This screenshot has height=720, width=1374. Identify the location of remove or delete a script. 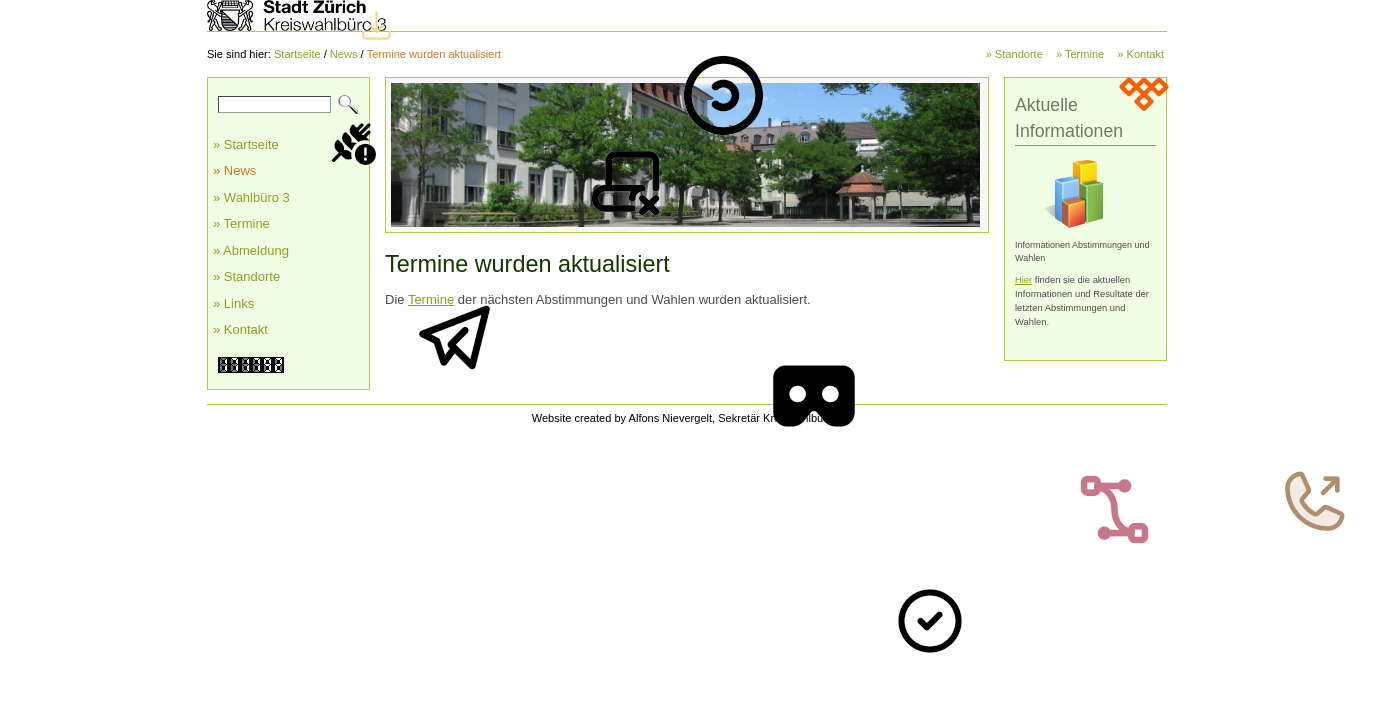
(625, 181).